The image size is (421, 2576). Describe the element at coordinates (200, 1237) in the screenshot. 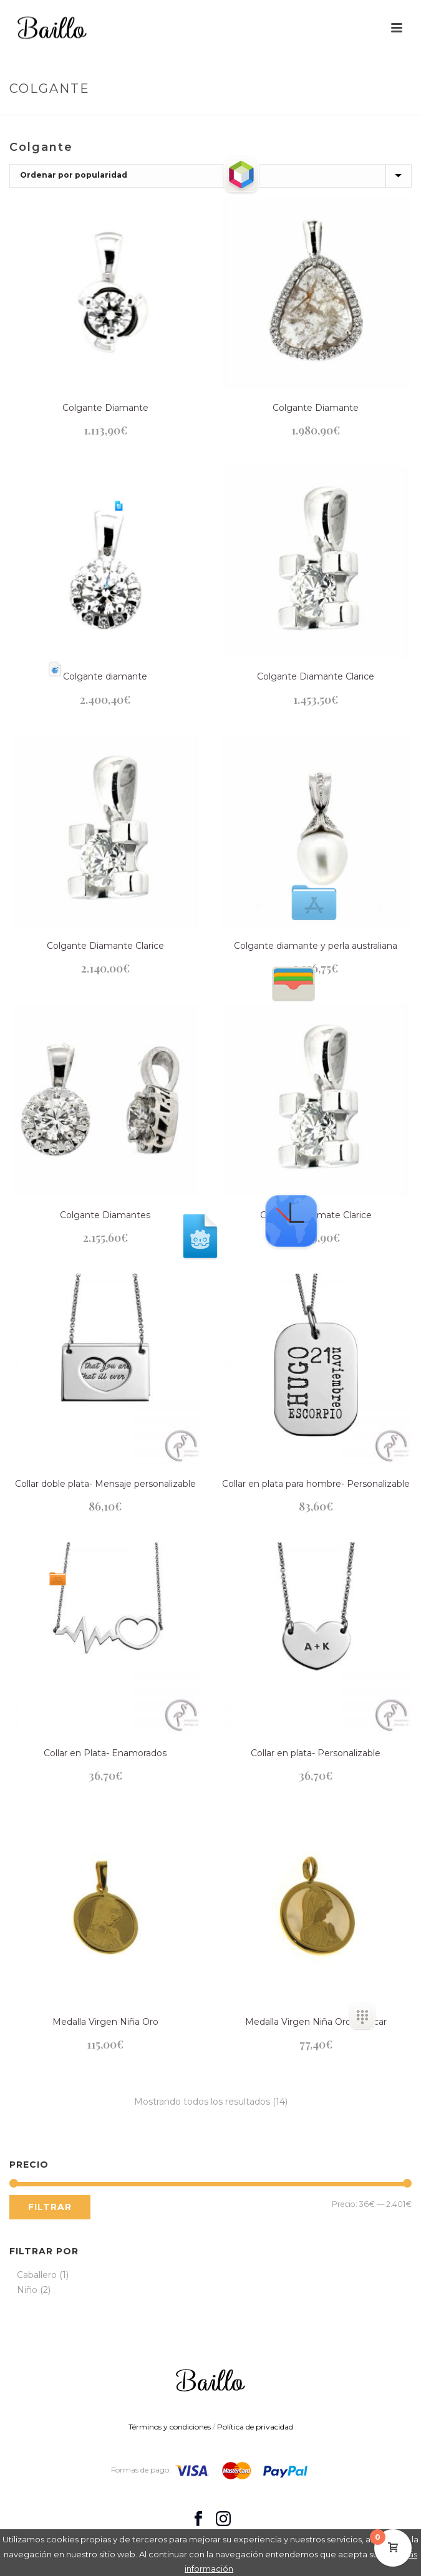

I see `a GDScript file associated with the Godot game engine` at that location.